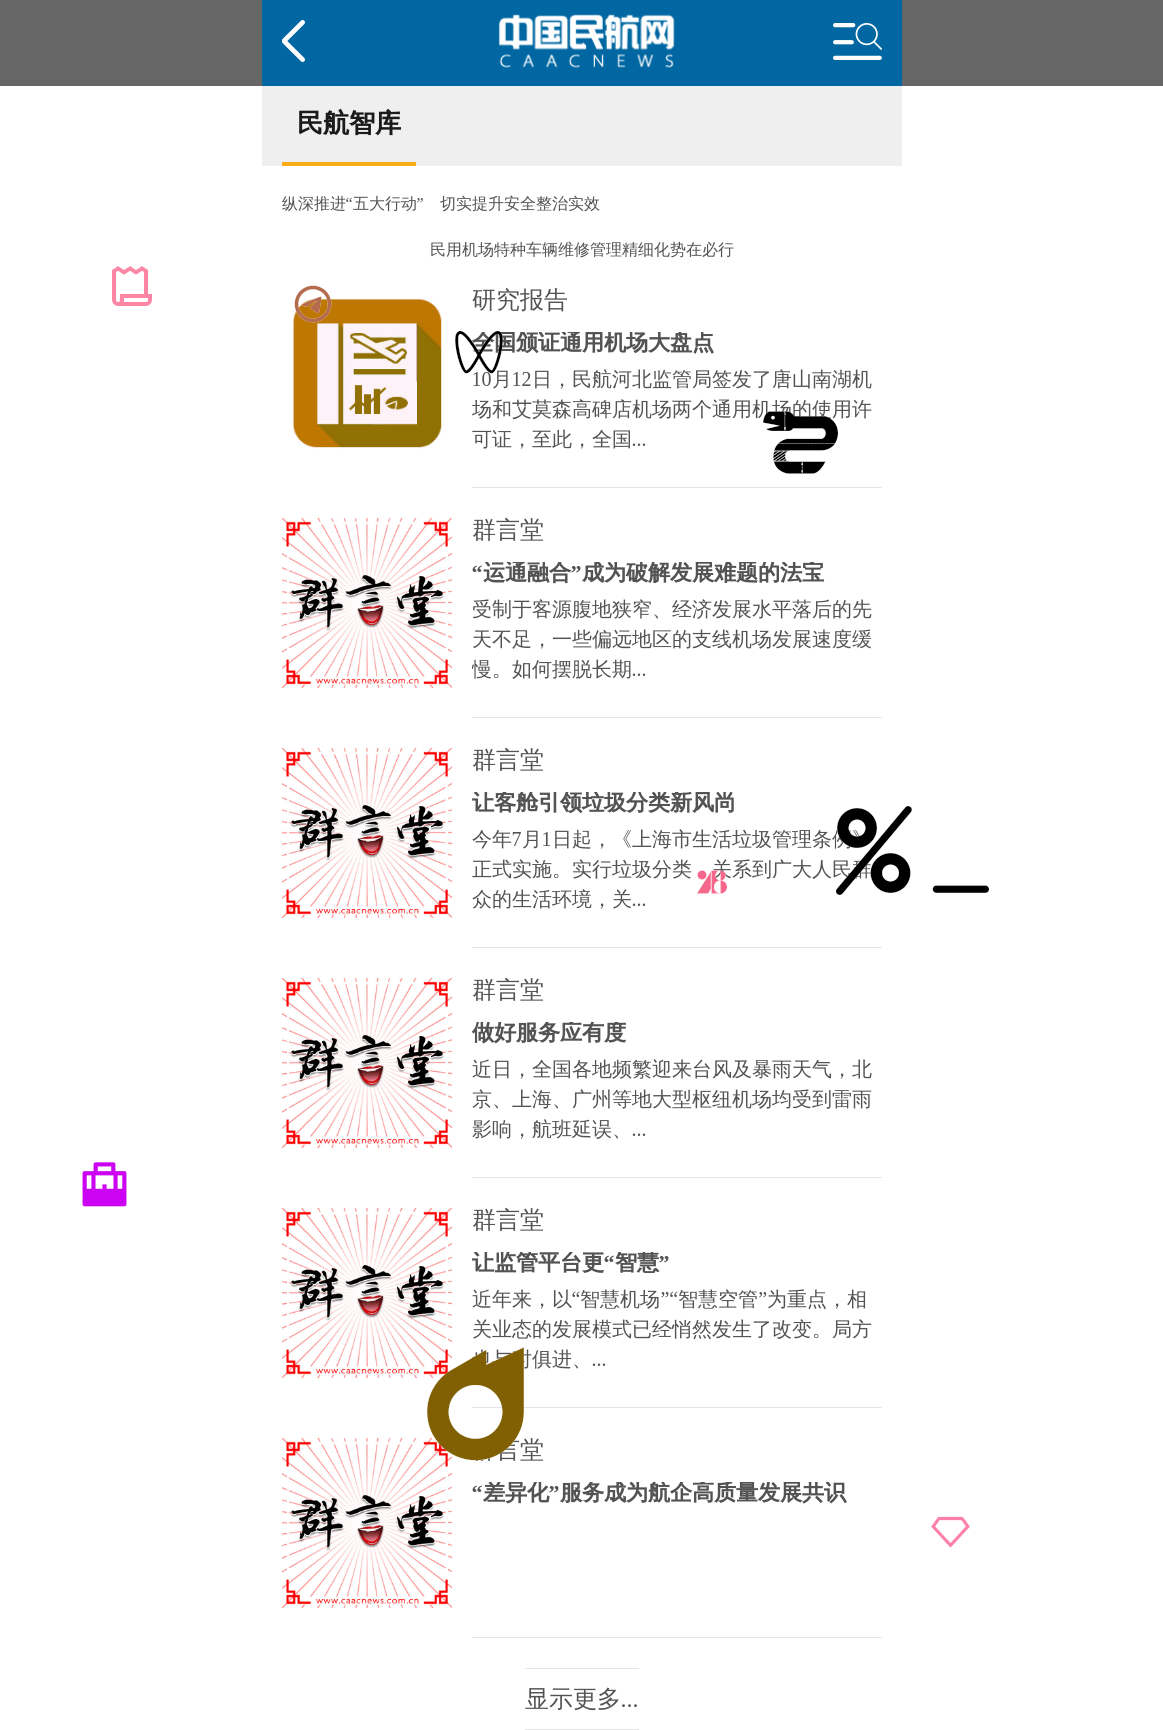  Describe the element at coordinates (712, 882) in the screenshot. I see `open Google Fonts website or service` at that location.